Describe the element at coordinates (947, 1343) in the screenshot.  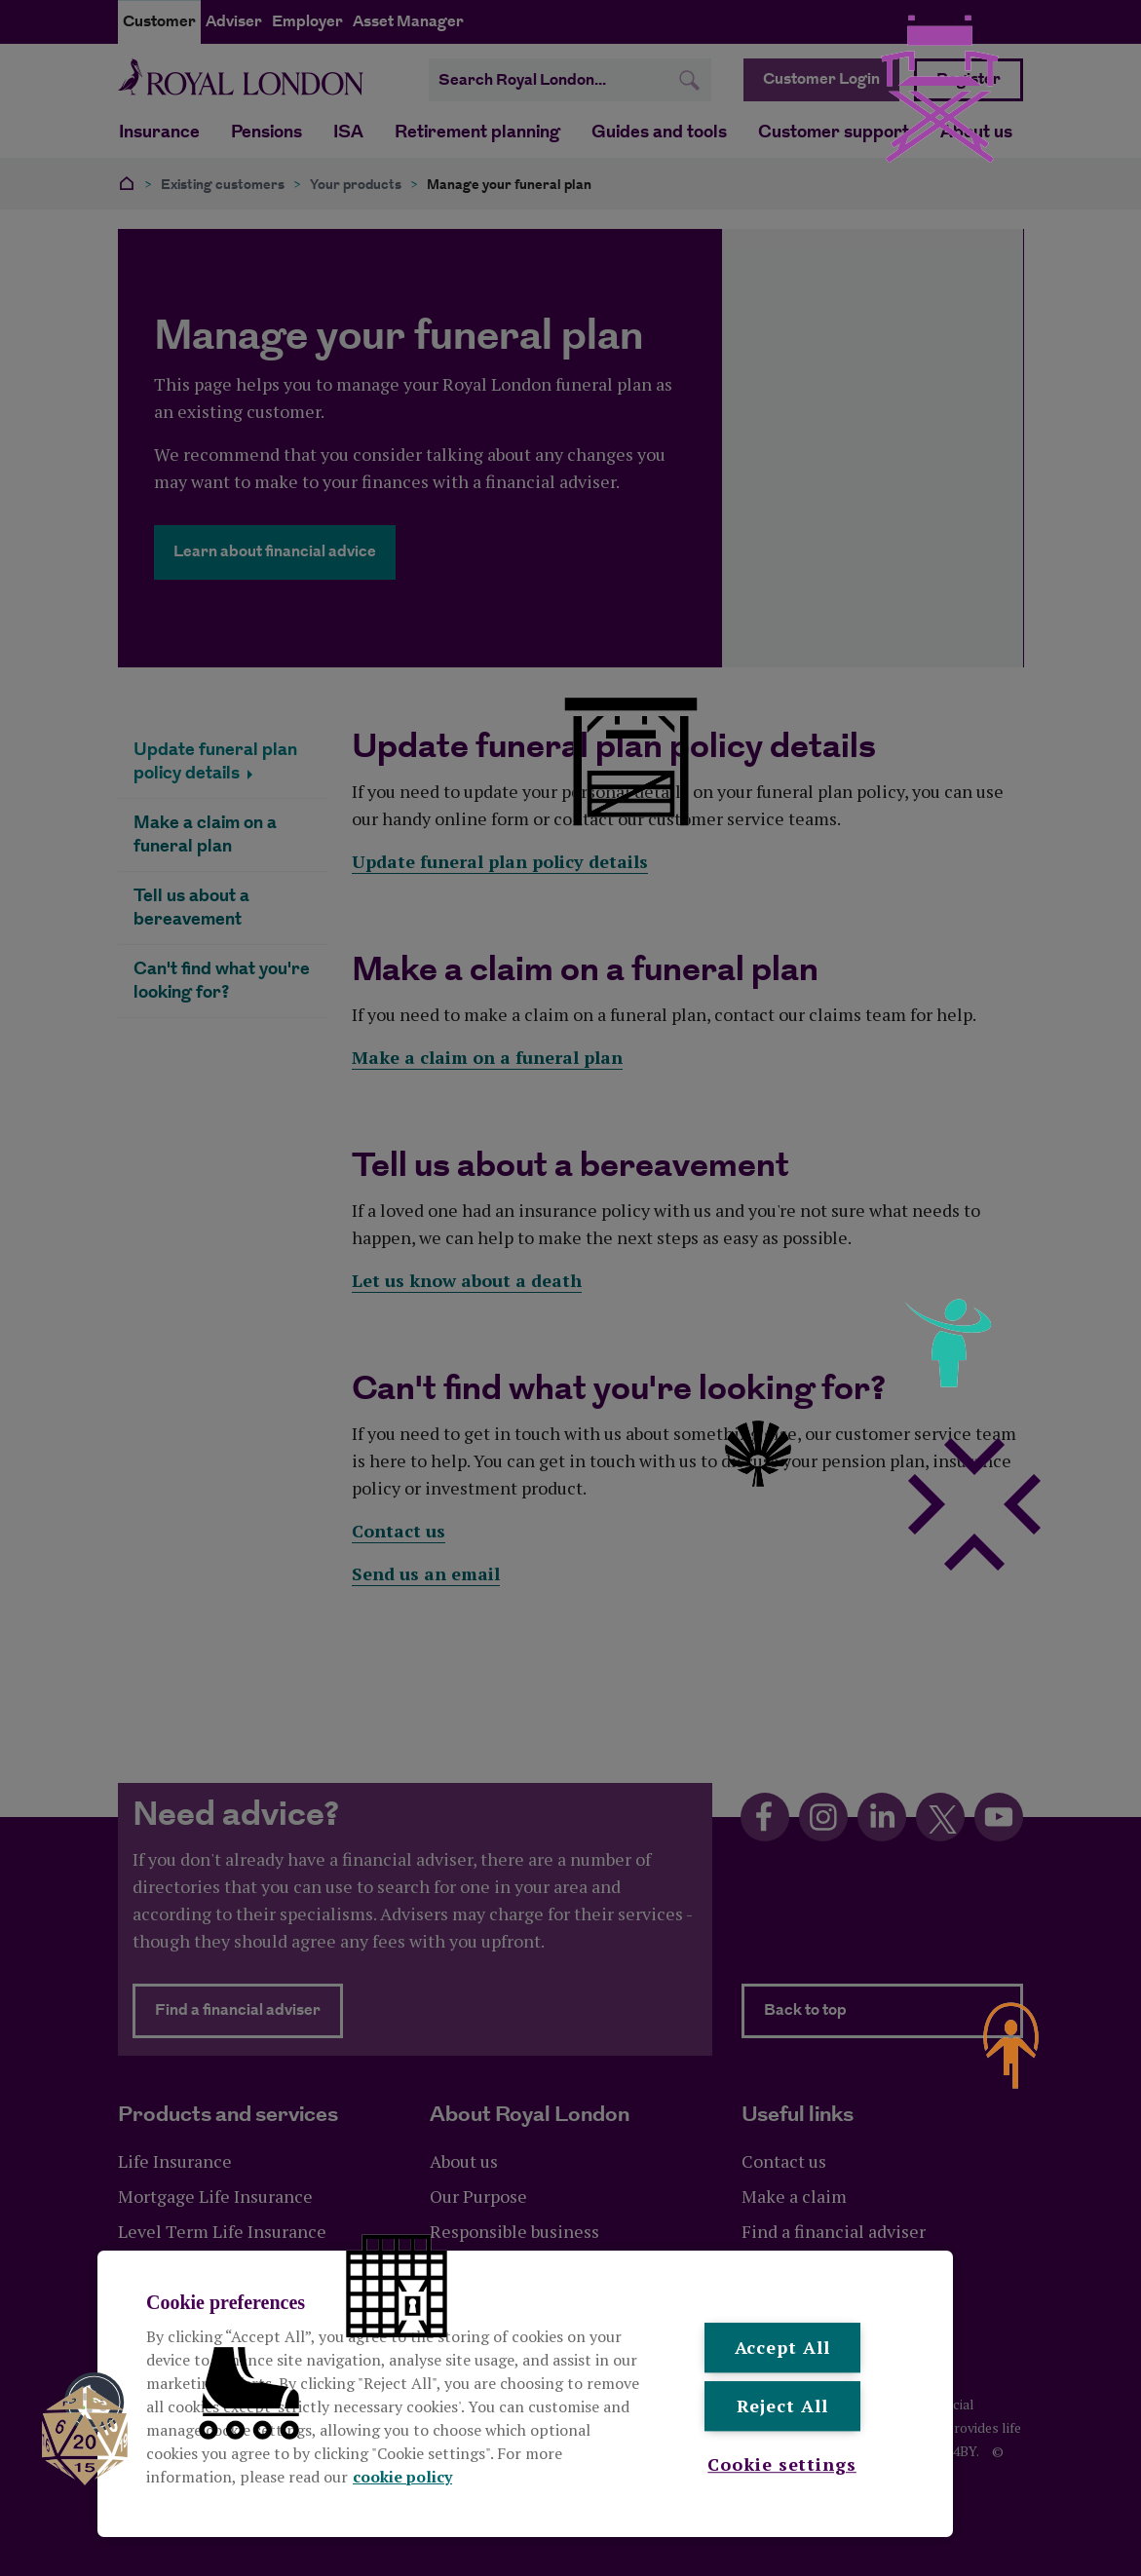
I see `indicates a character or avatar with special status` at that location.